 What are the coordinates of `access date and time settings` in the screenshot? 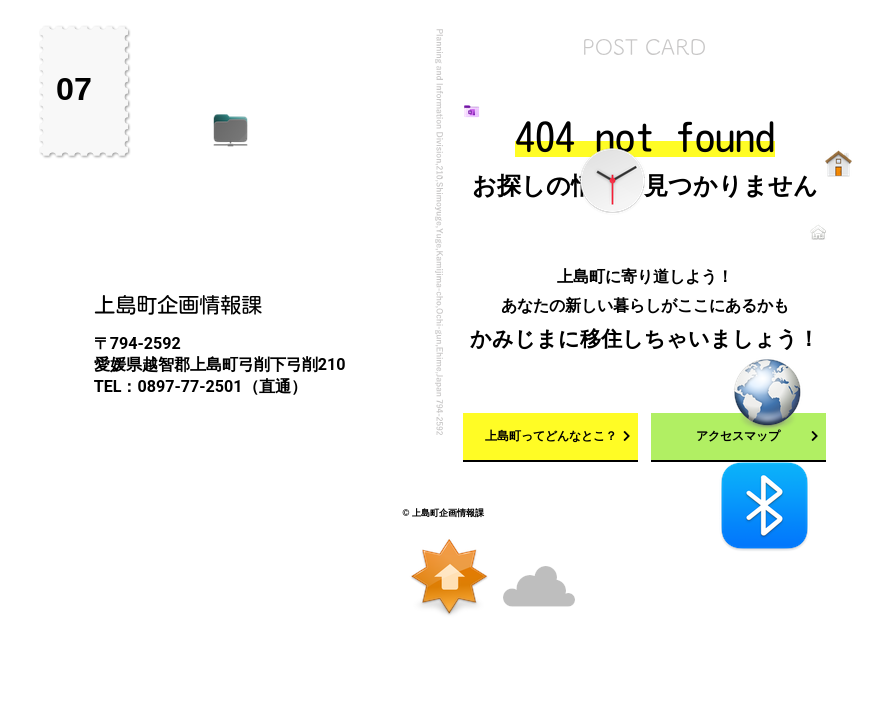 It's located at (612, 180).